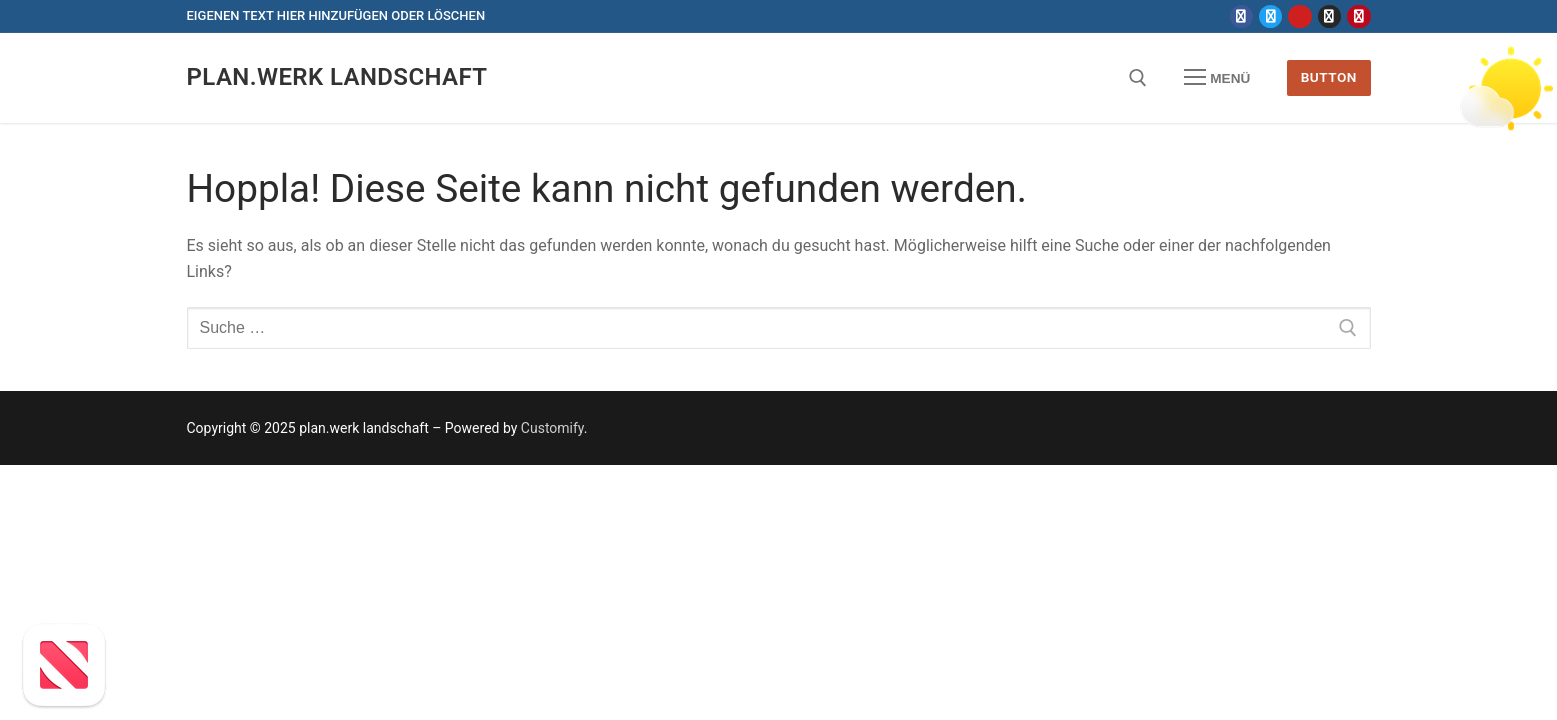 The width and height of the screenshot is (1557, 720). Describe the element at coordinates (64, 665) in the screenshot. I see `open the apple news app` at that location.